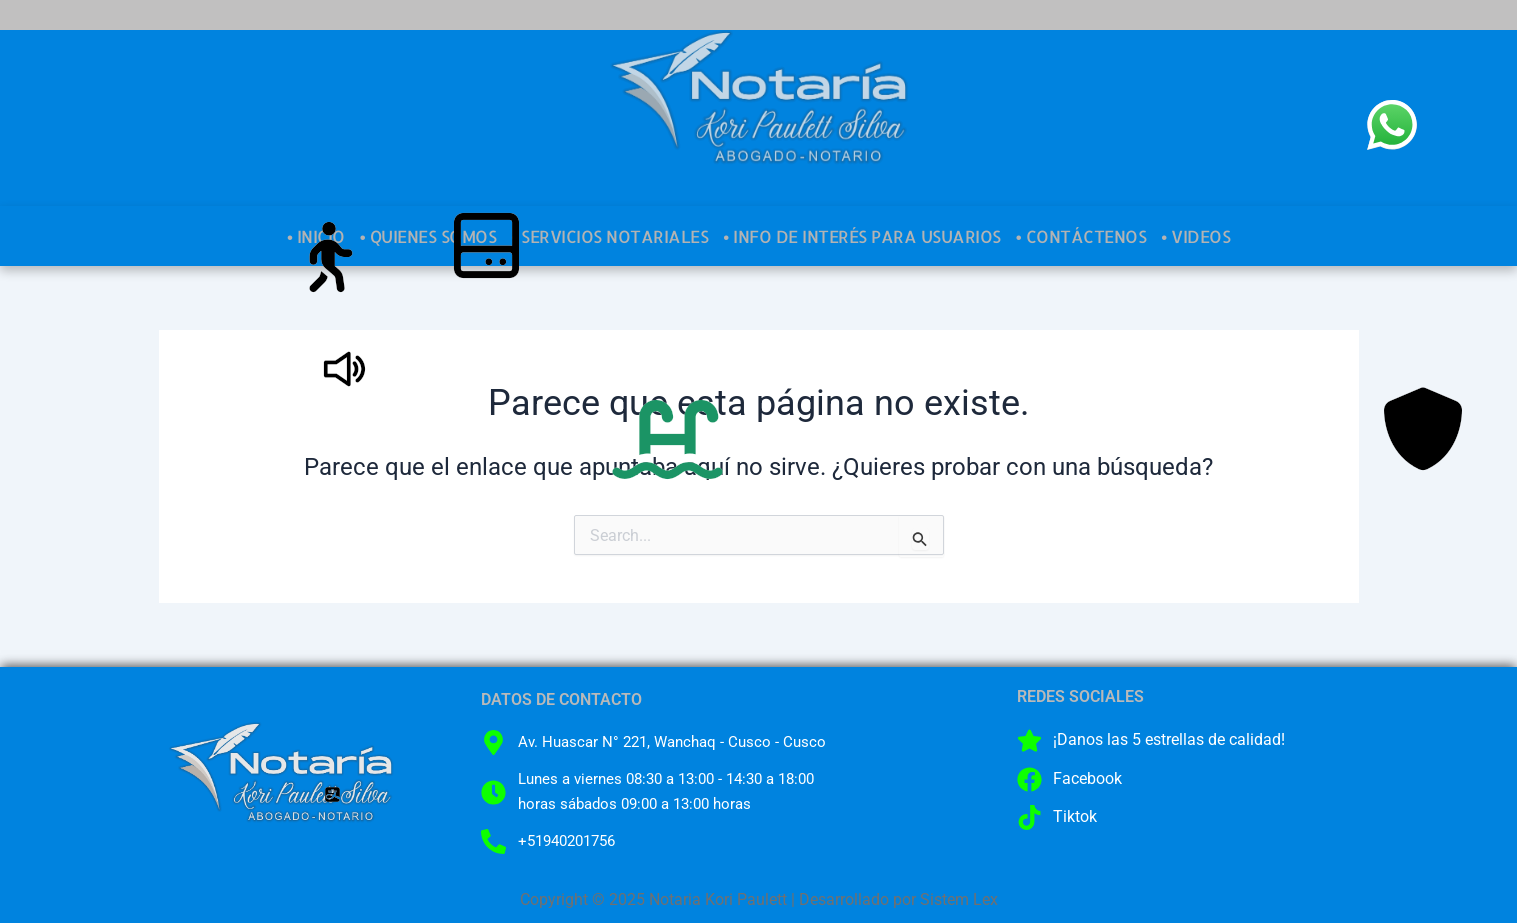  What do you see at coordinates (344, 369) in the screenshot?
I see `increase or unmute audio volume` at bounding box center [344, 369].